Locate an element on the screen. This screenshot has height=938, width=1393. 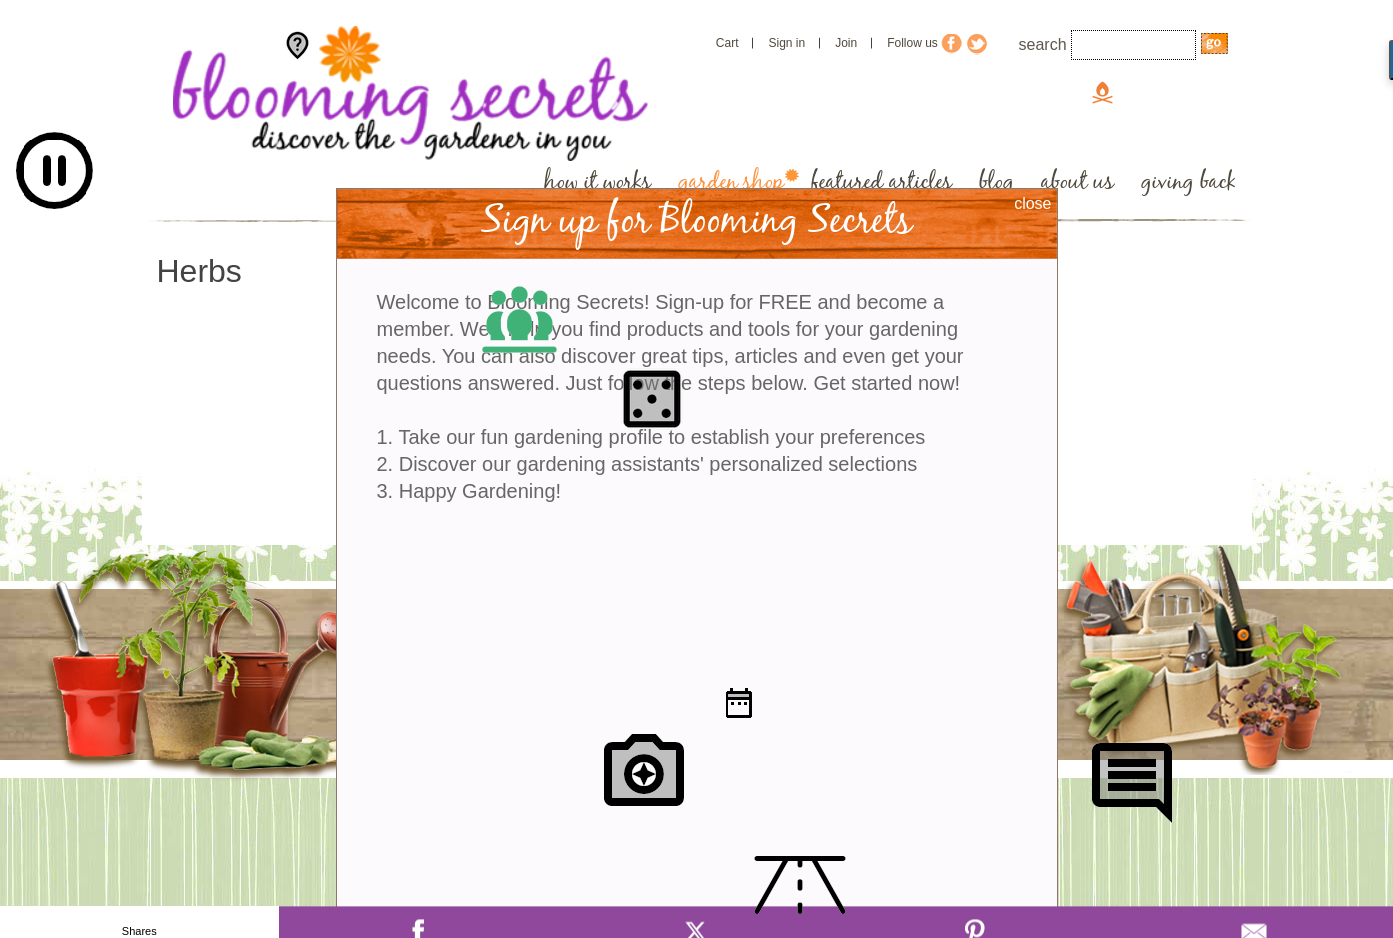
pause media playback is located at coordinates (54, 170).